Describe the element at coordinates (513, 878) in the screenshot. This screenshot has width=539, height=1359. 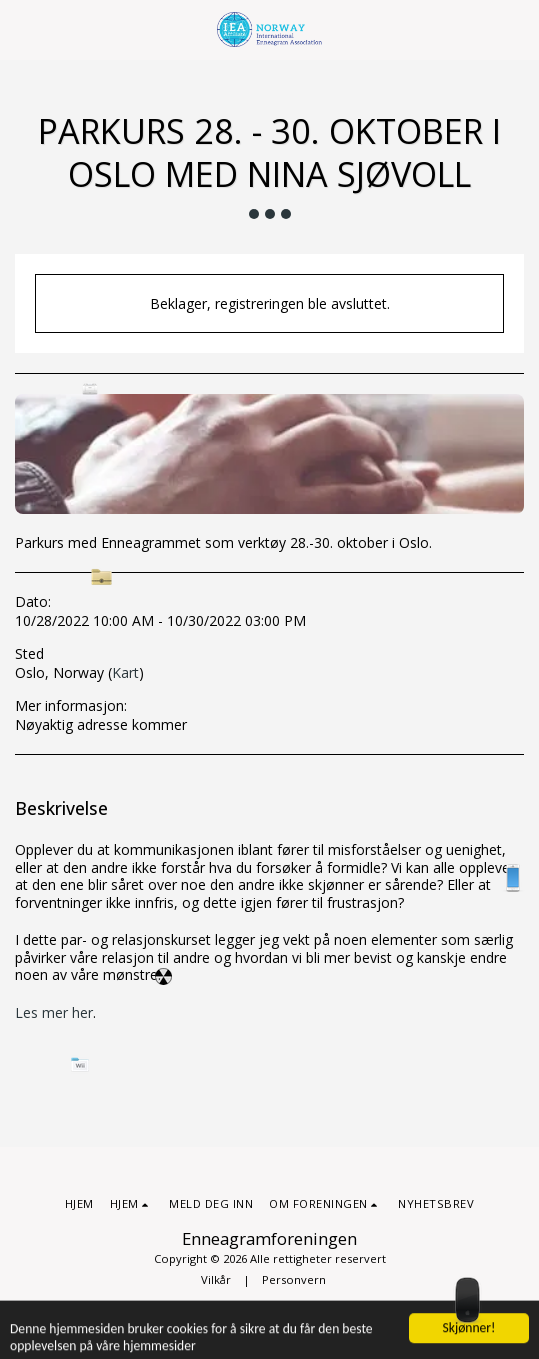
I see `iPhone 5s device connected to your system` at that location.